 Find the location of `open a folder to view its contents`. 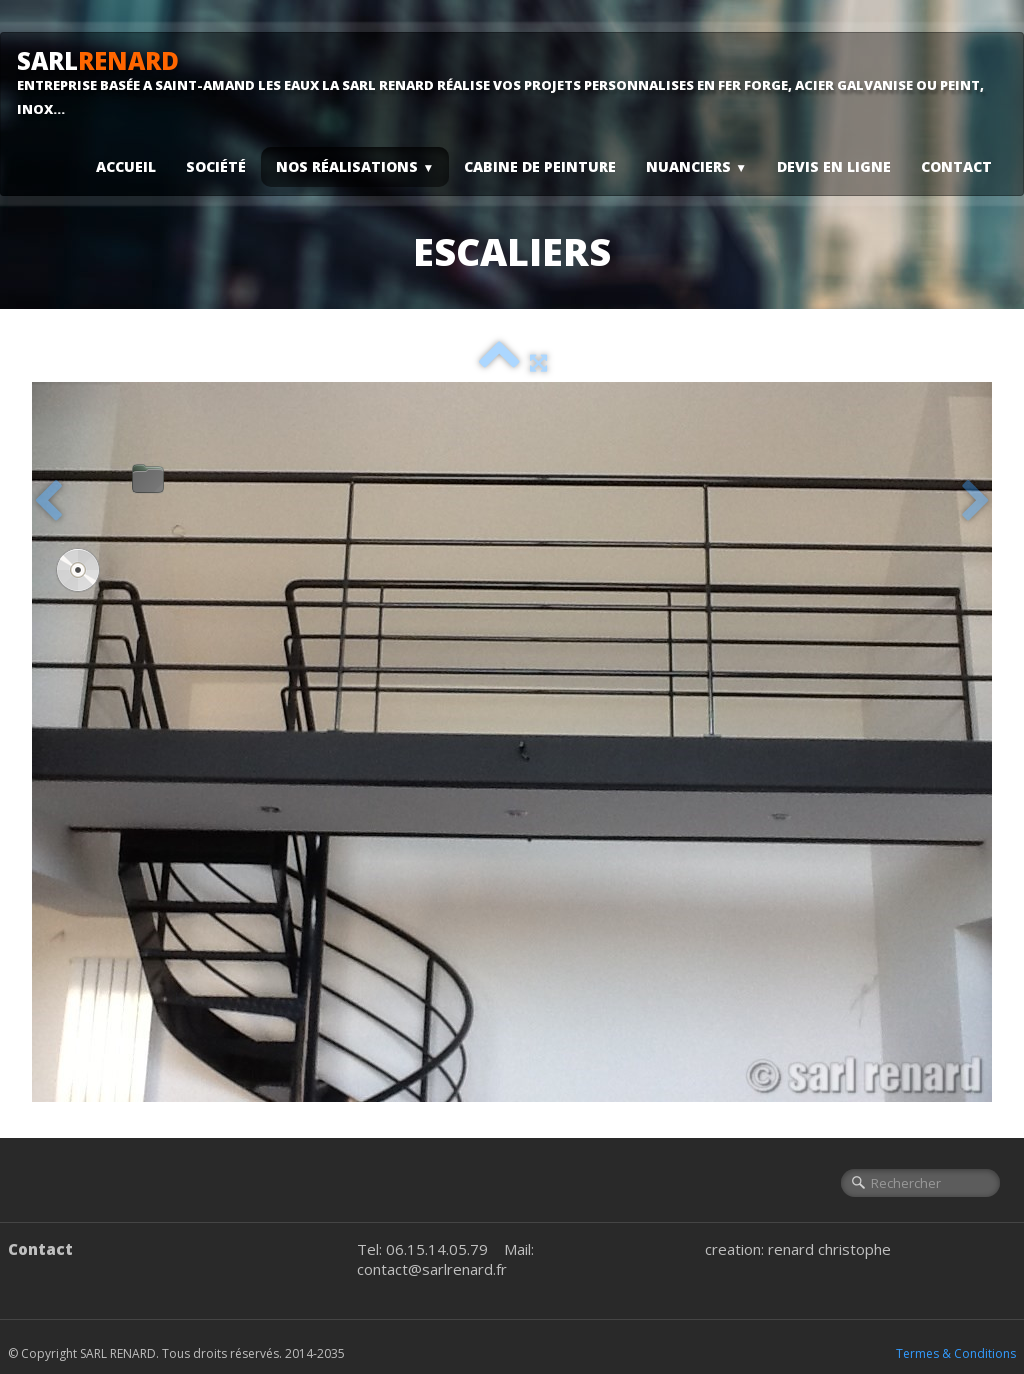

open a folder to view its contents is located at coordinates (148, 478).